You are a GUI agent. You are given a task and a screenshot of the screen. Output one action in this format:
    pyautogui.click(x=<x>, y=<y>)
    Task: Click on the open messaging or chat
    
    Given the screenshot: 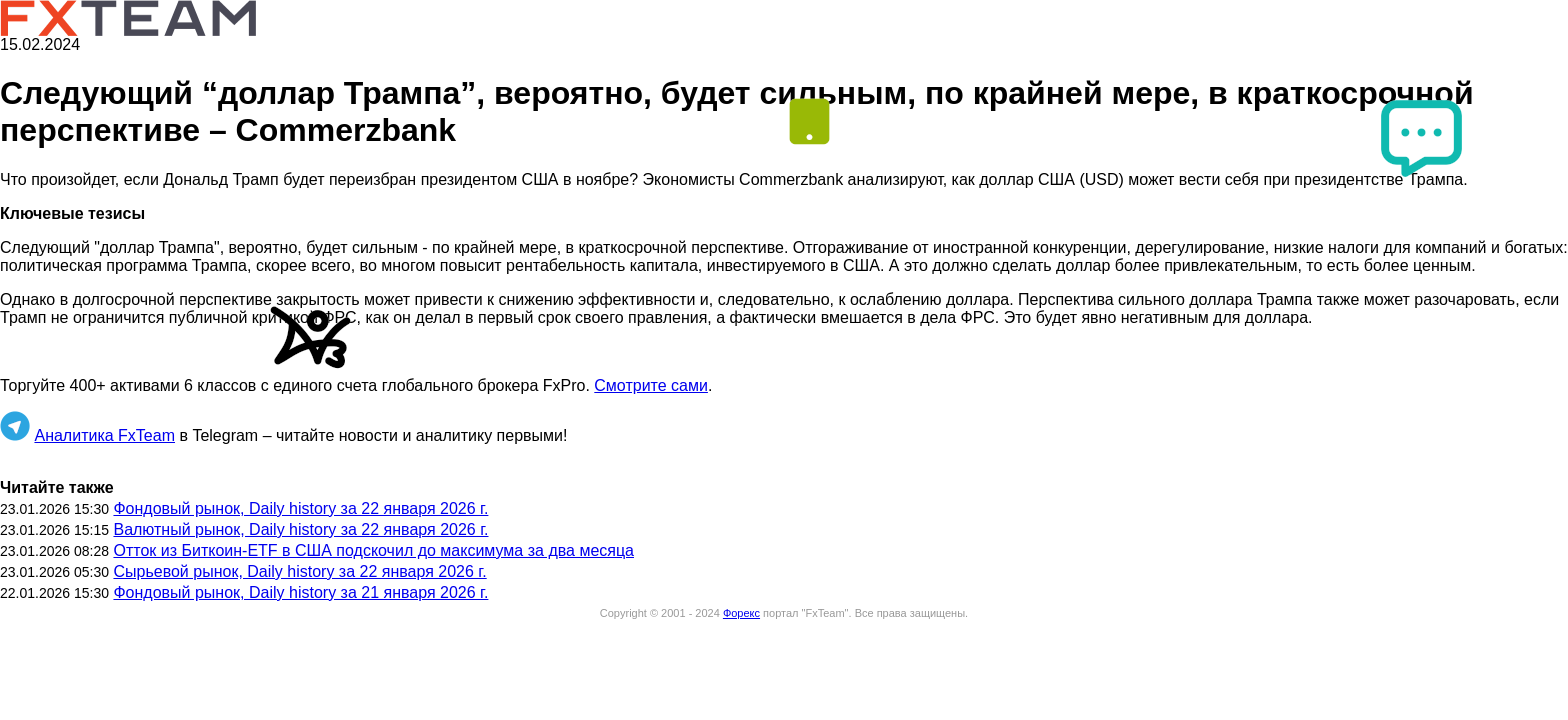 What is the action you would take?
    pyautogui.click(x=1421, y=136)
    